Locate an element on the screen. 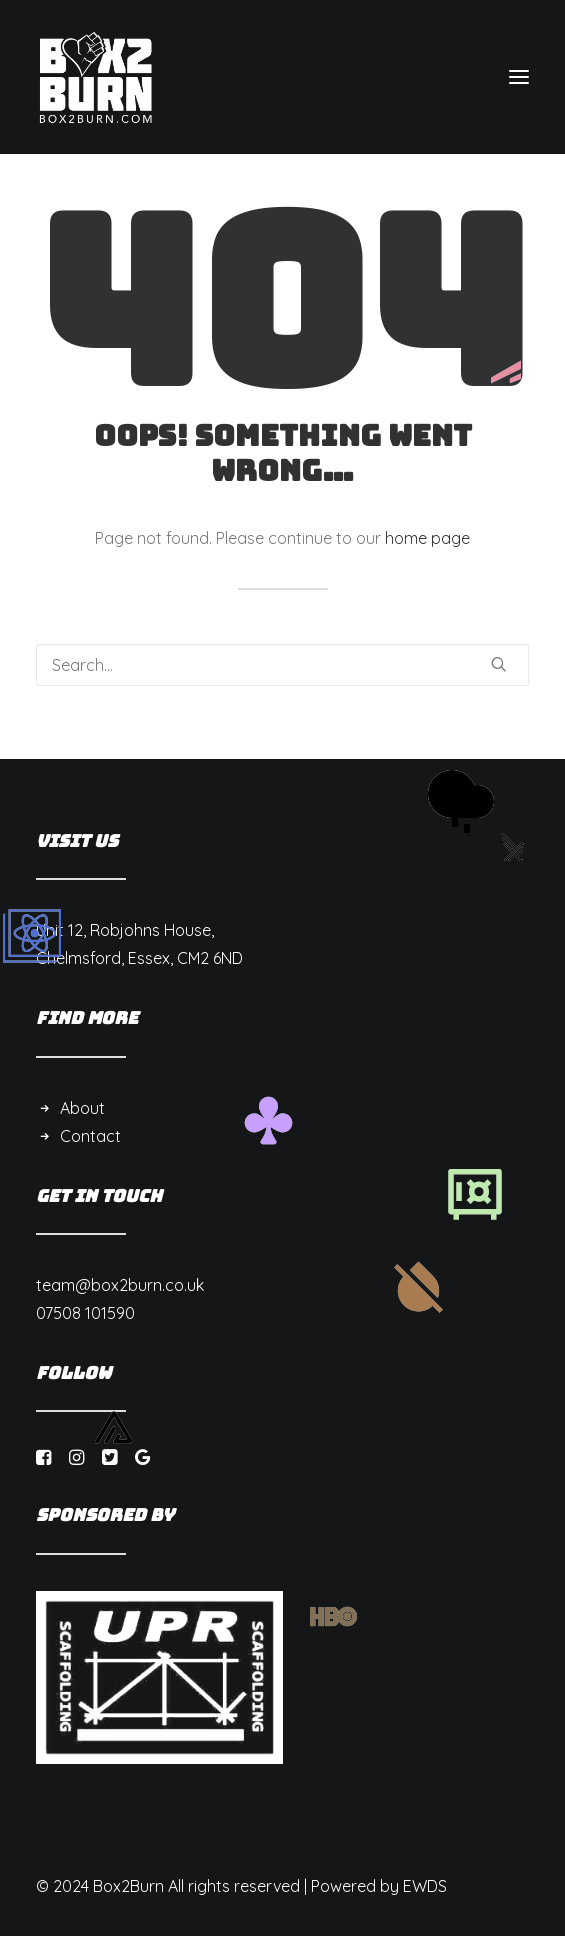 This screenshot has height=1936, width=565. open the HBO streaming app is located at coordinates (333, 1616).